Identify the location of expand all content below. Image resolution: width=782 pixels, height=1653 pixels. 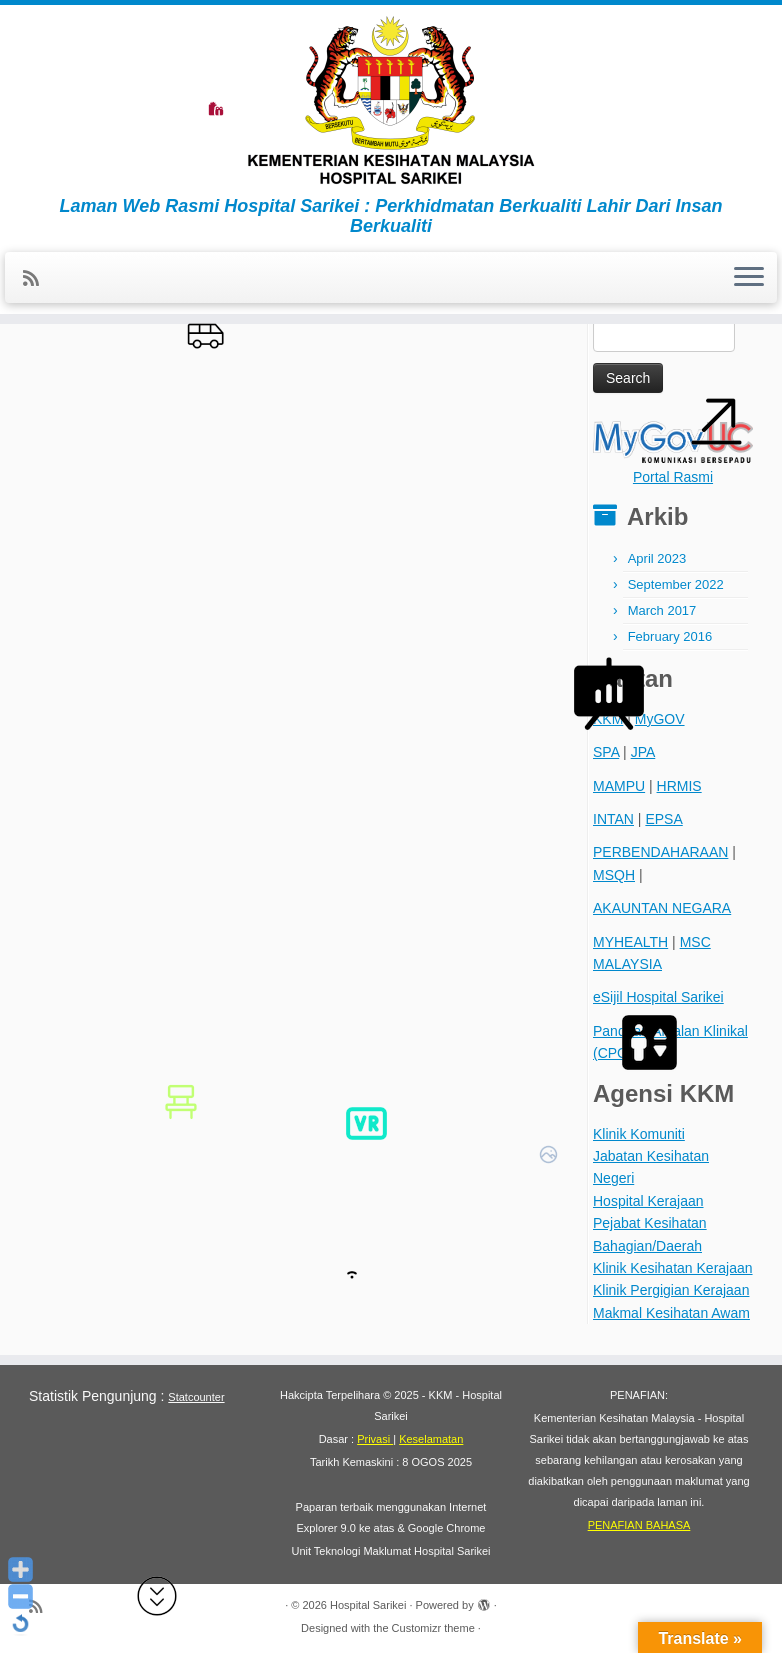
(157, 1596).